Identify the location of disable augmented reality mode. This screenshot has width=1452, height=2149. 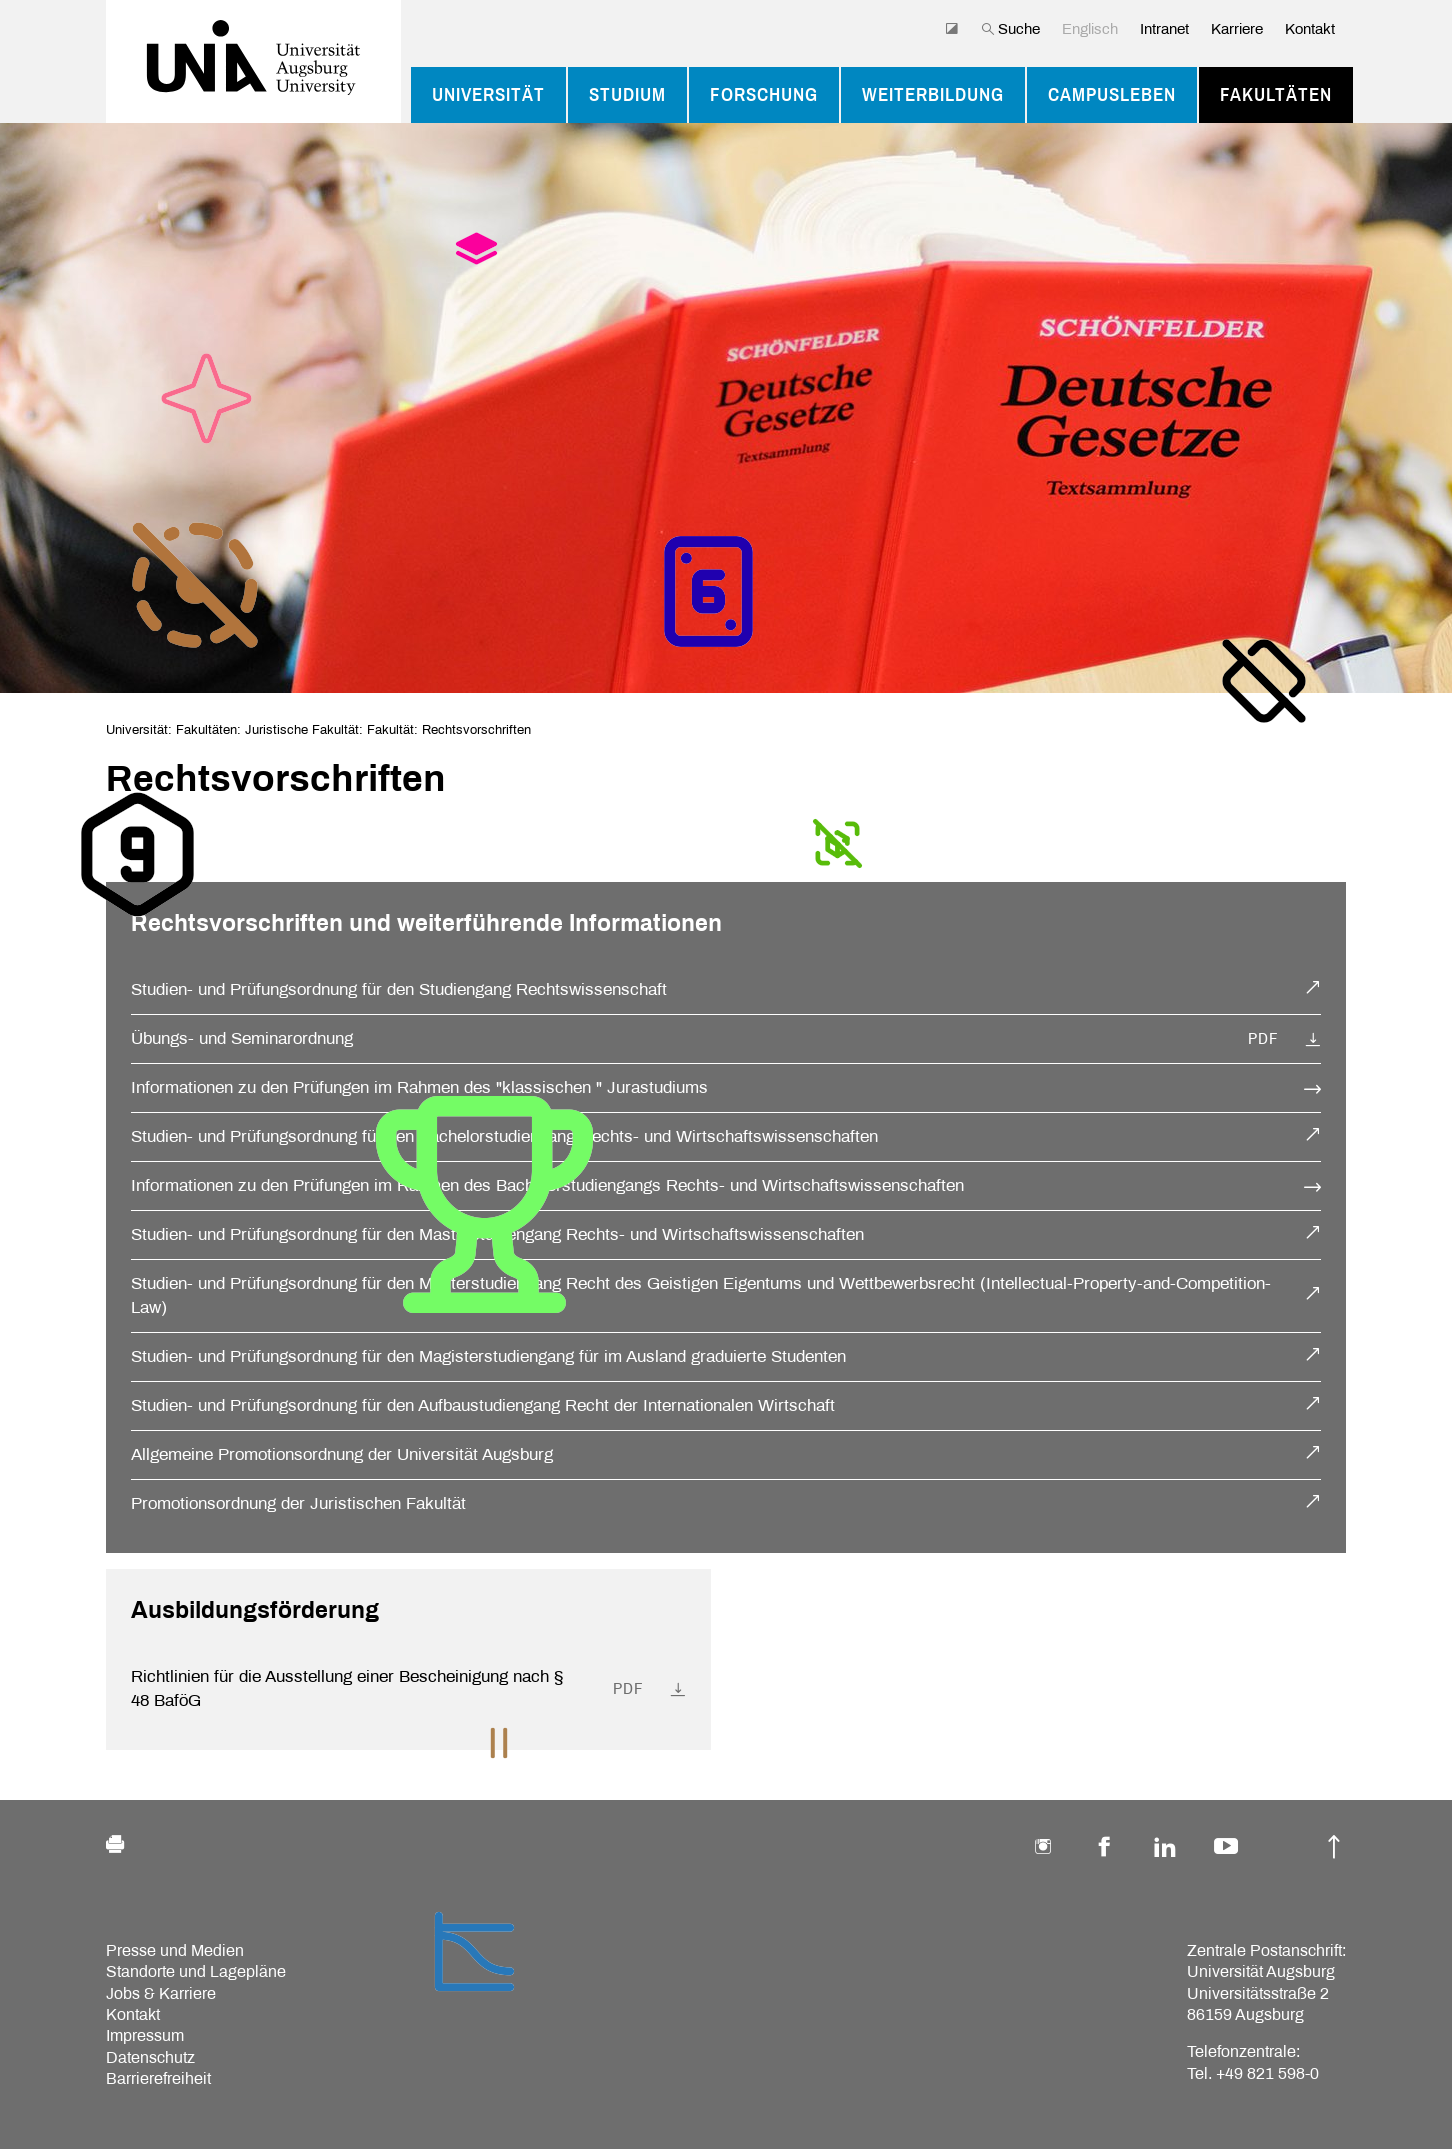
(837, 843).